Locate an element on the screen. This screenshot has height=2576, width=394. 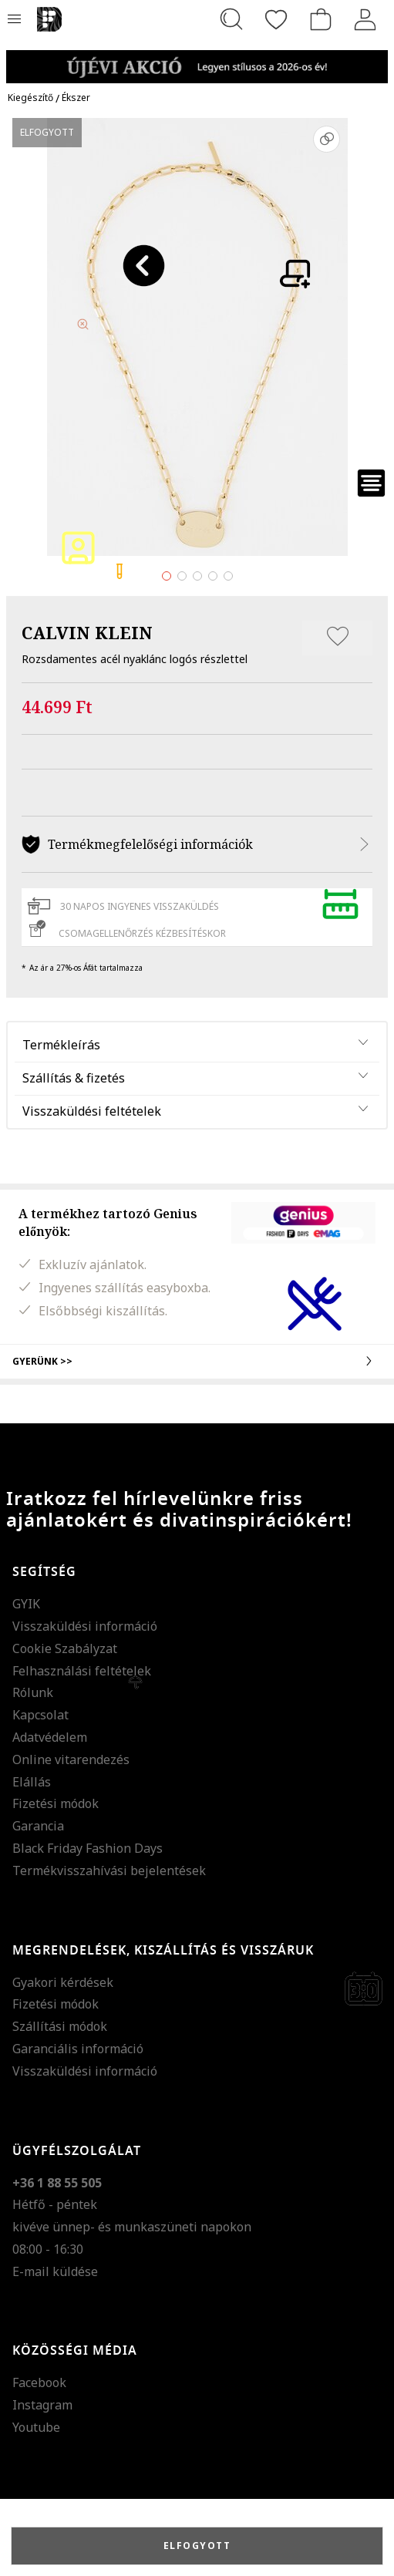
clear search query is located at coordinates (83, 324).